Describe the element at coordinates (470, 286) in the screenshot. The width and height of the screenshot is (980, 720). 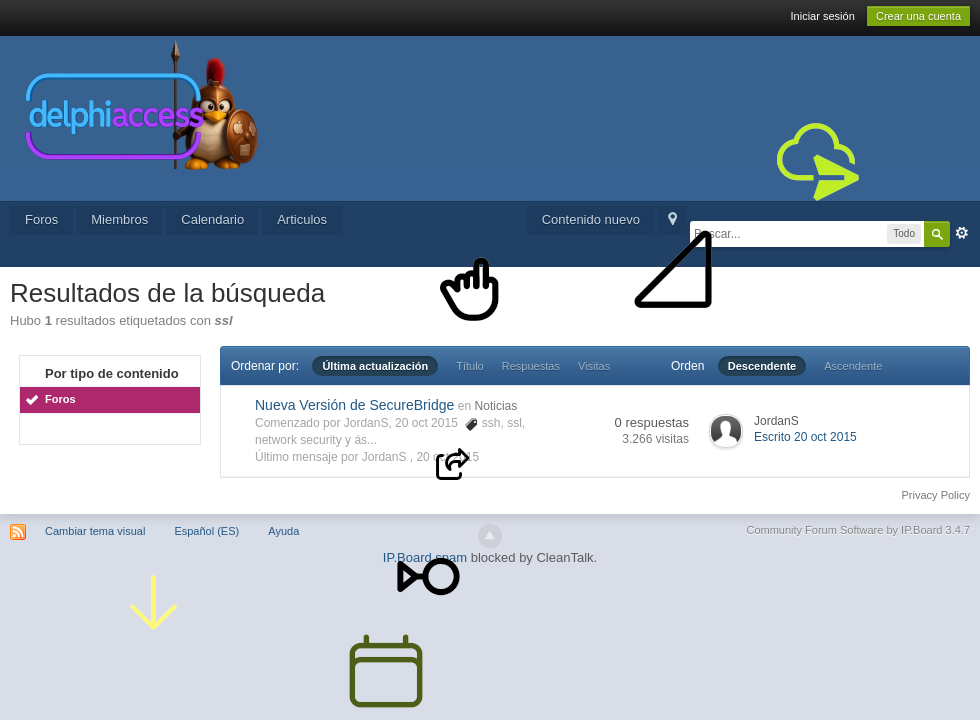
I see `select or highlight the ring finger for gesture input` at that location.